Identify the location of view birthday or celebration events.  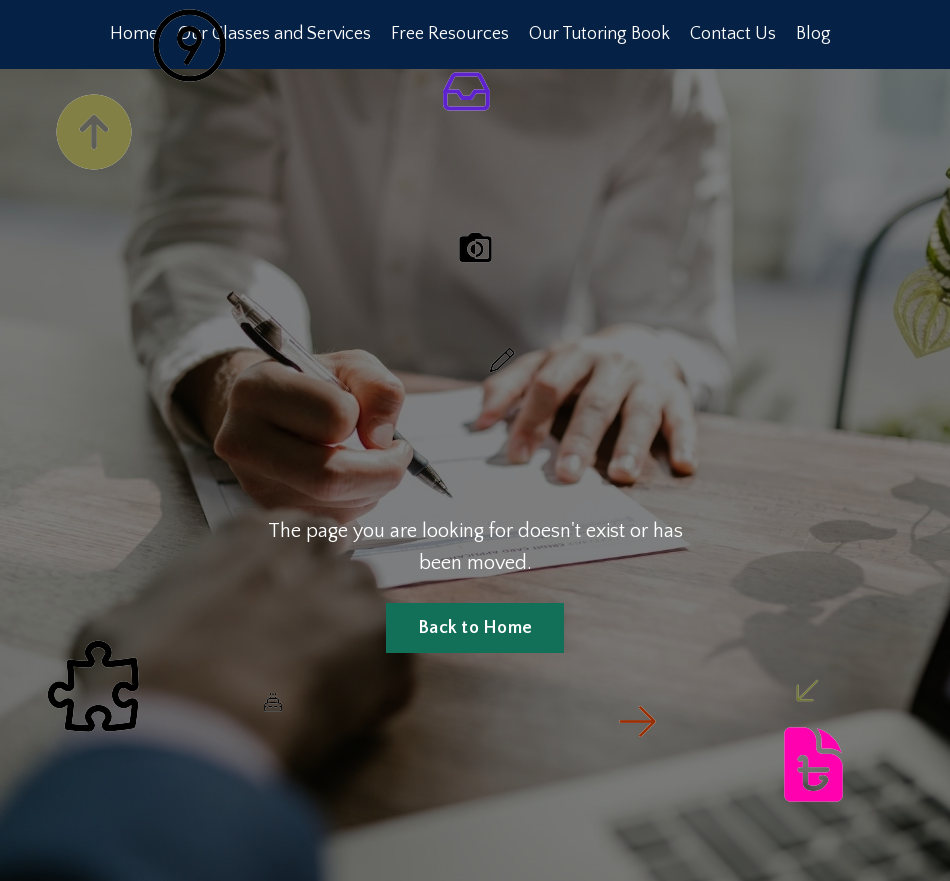
(273, 702).